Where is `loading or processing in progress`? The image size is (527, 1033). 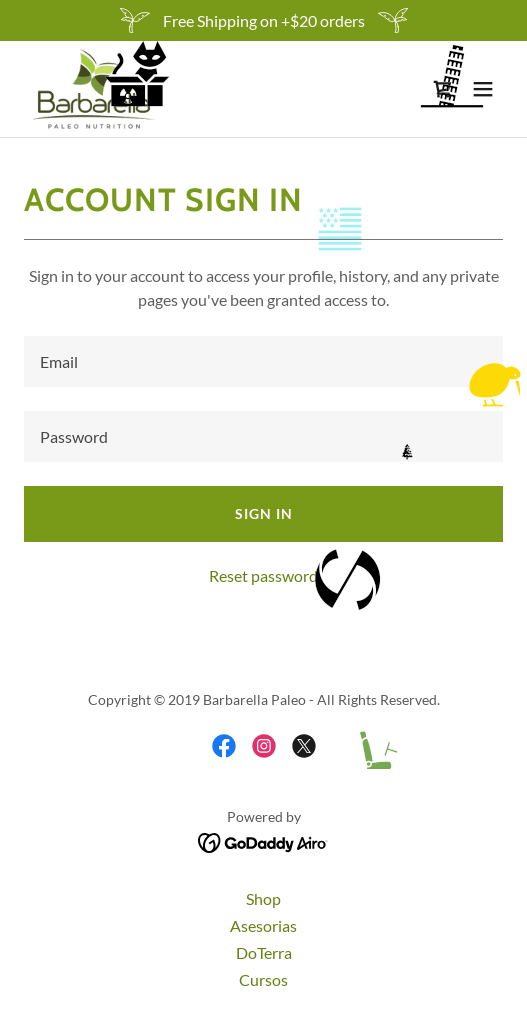 loading or processing in progress is located at coordinates (348, 579).